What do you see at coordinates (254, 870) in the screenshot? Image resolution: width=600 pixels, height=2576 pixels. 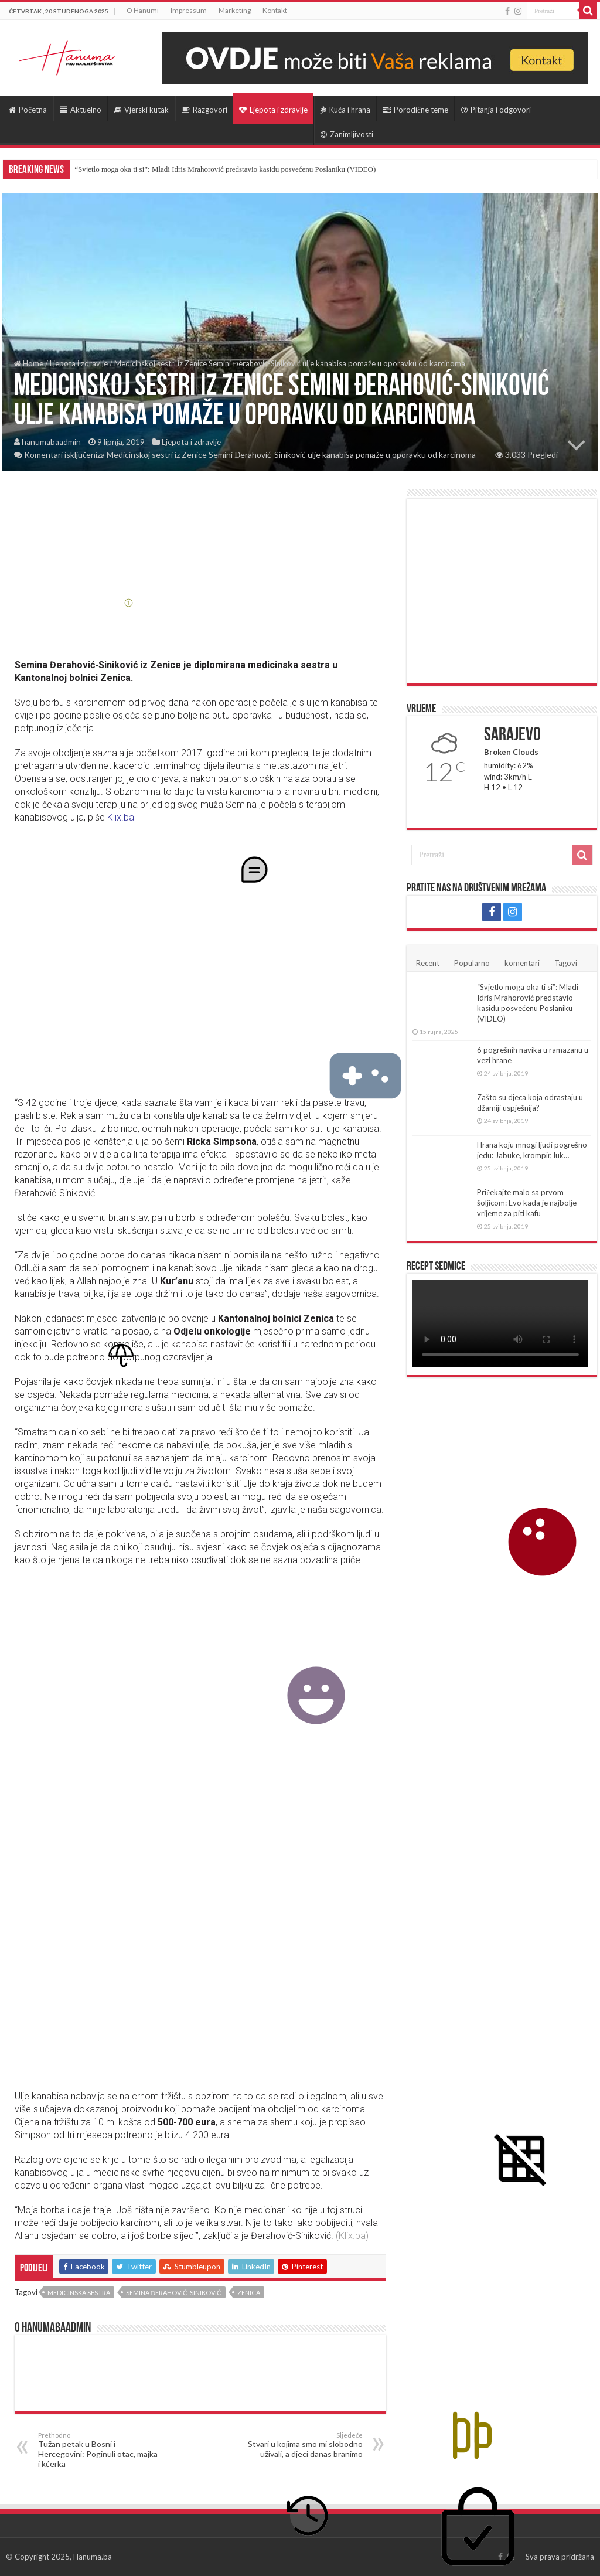 I see `open chat or messaging` at bounding box center [254, 870].